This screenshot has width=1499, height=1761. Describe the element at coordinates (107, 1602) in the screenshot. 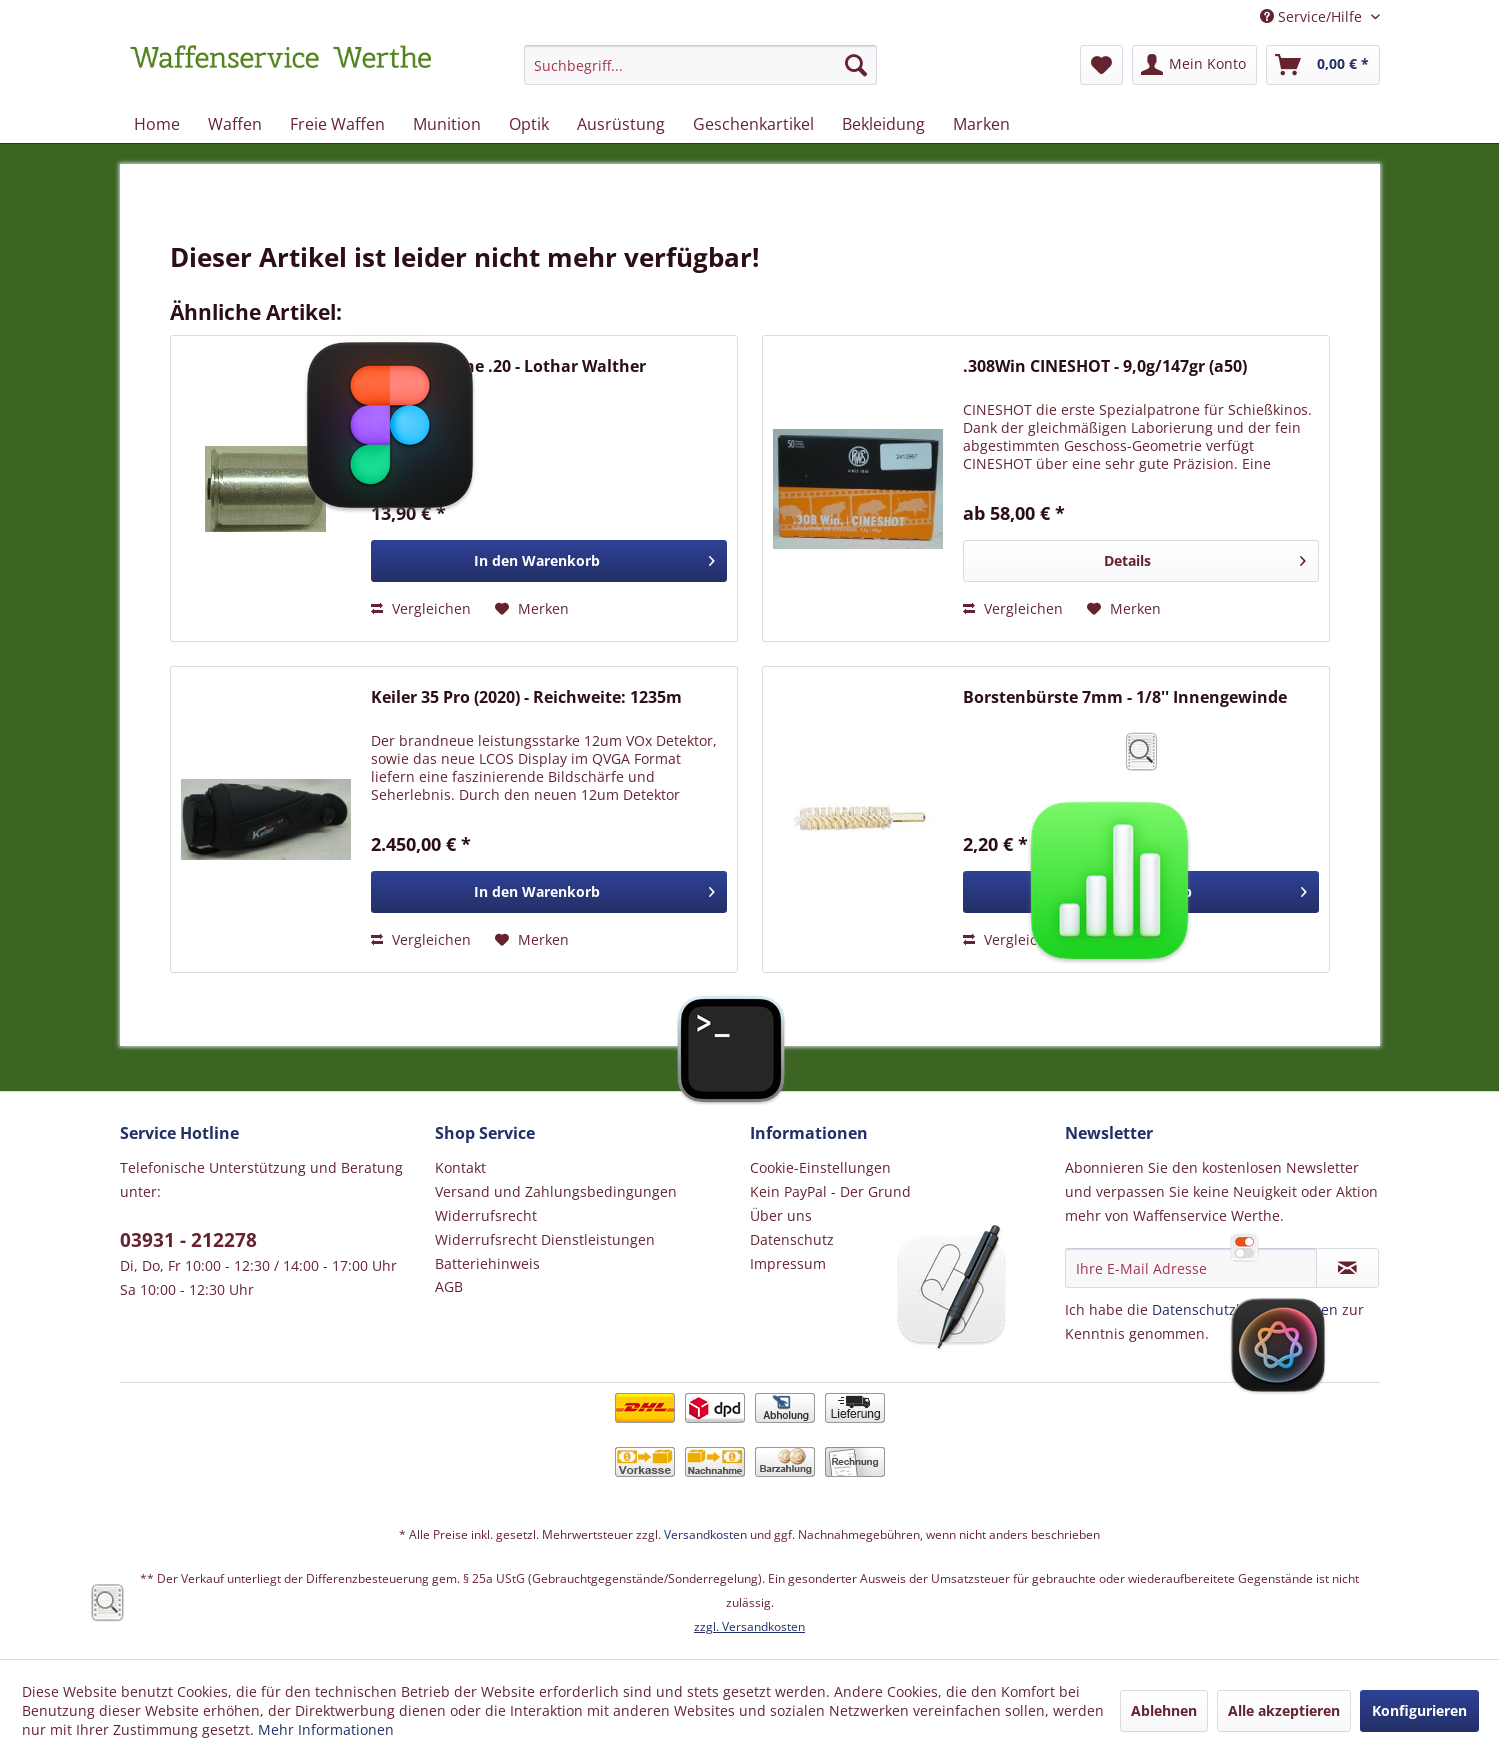

I see `open system log viewer` at that location.